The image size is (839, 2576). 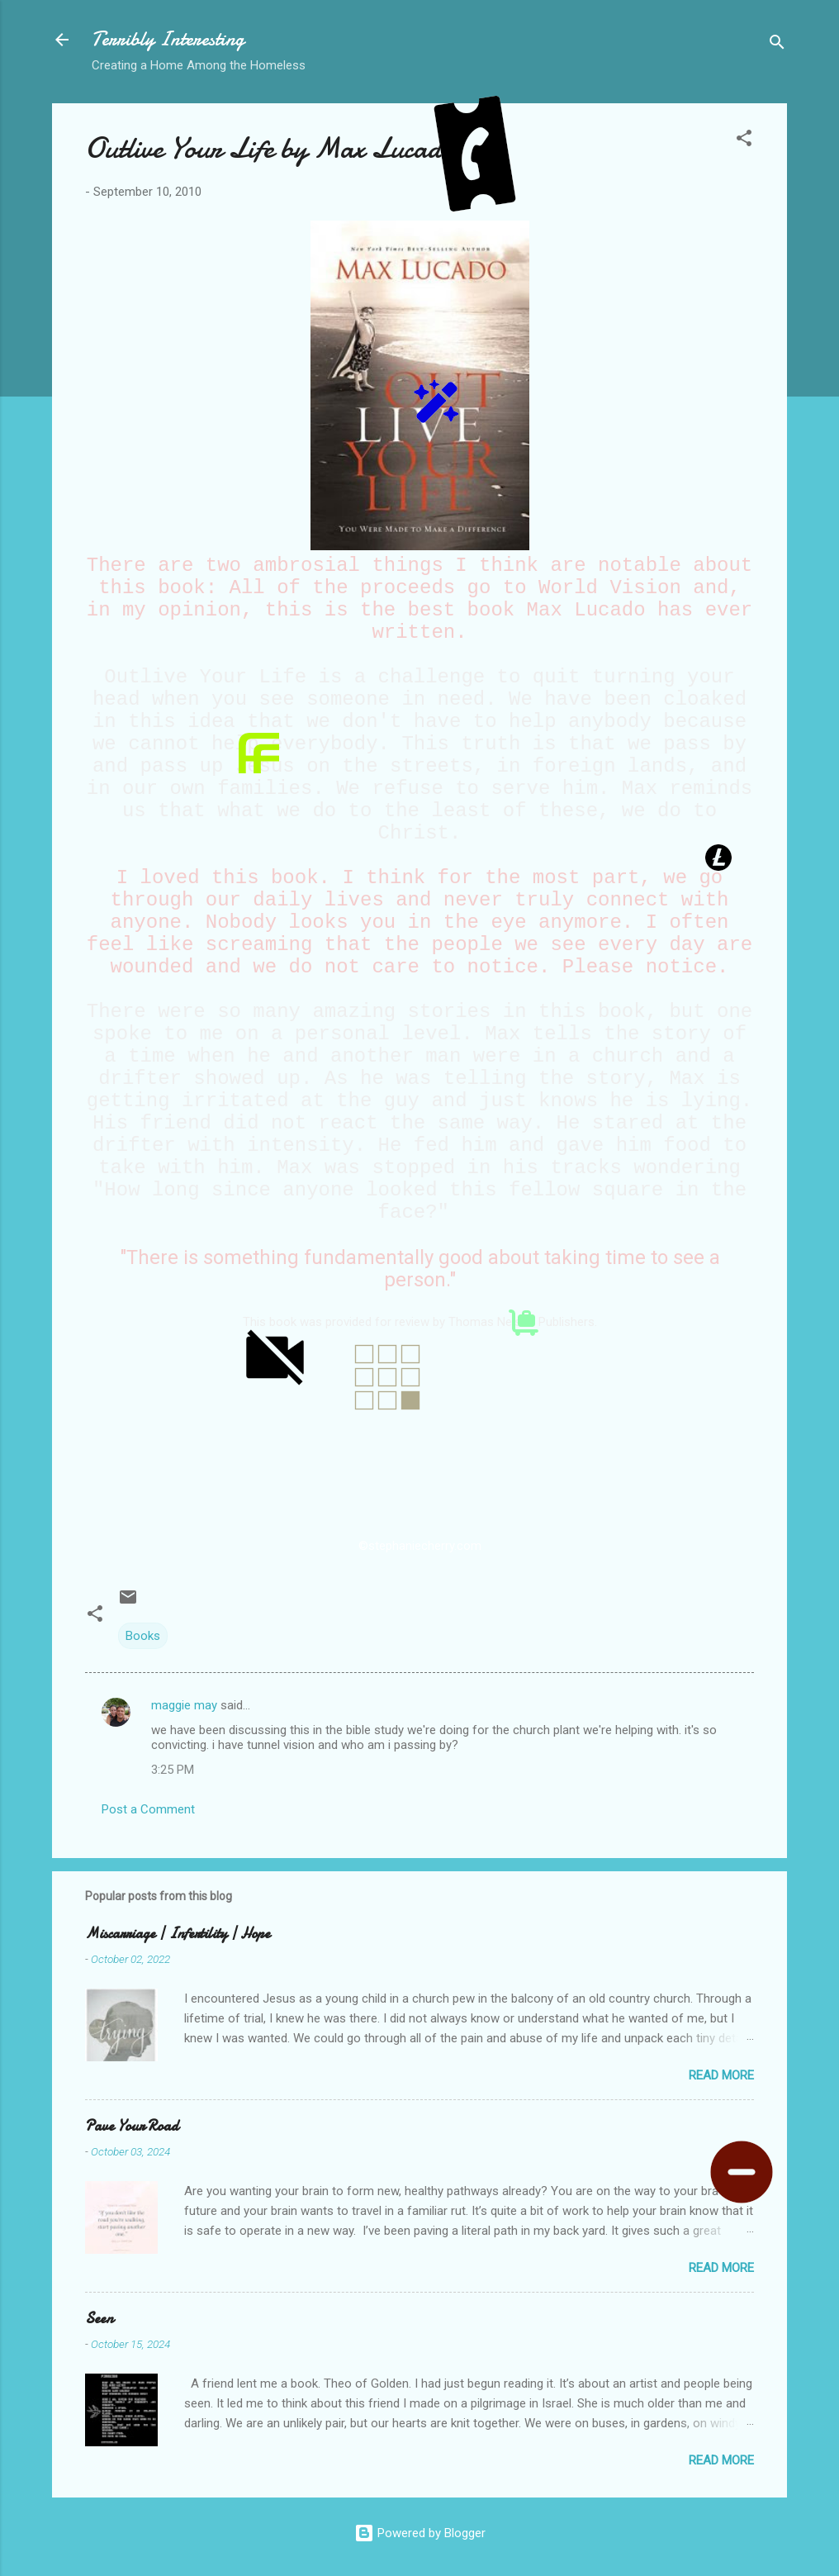 What do you see at coordinates (524, 1323) in the screenshot?
I see `access baggage or luggage services` at bounding box center [524, 1323].